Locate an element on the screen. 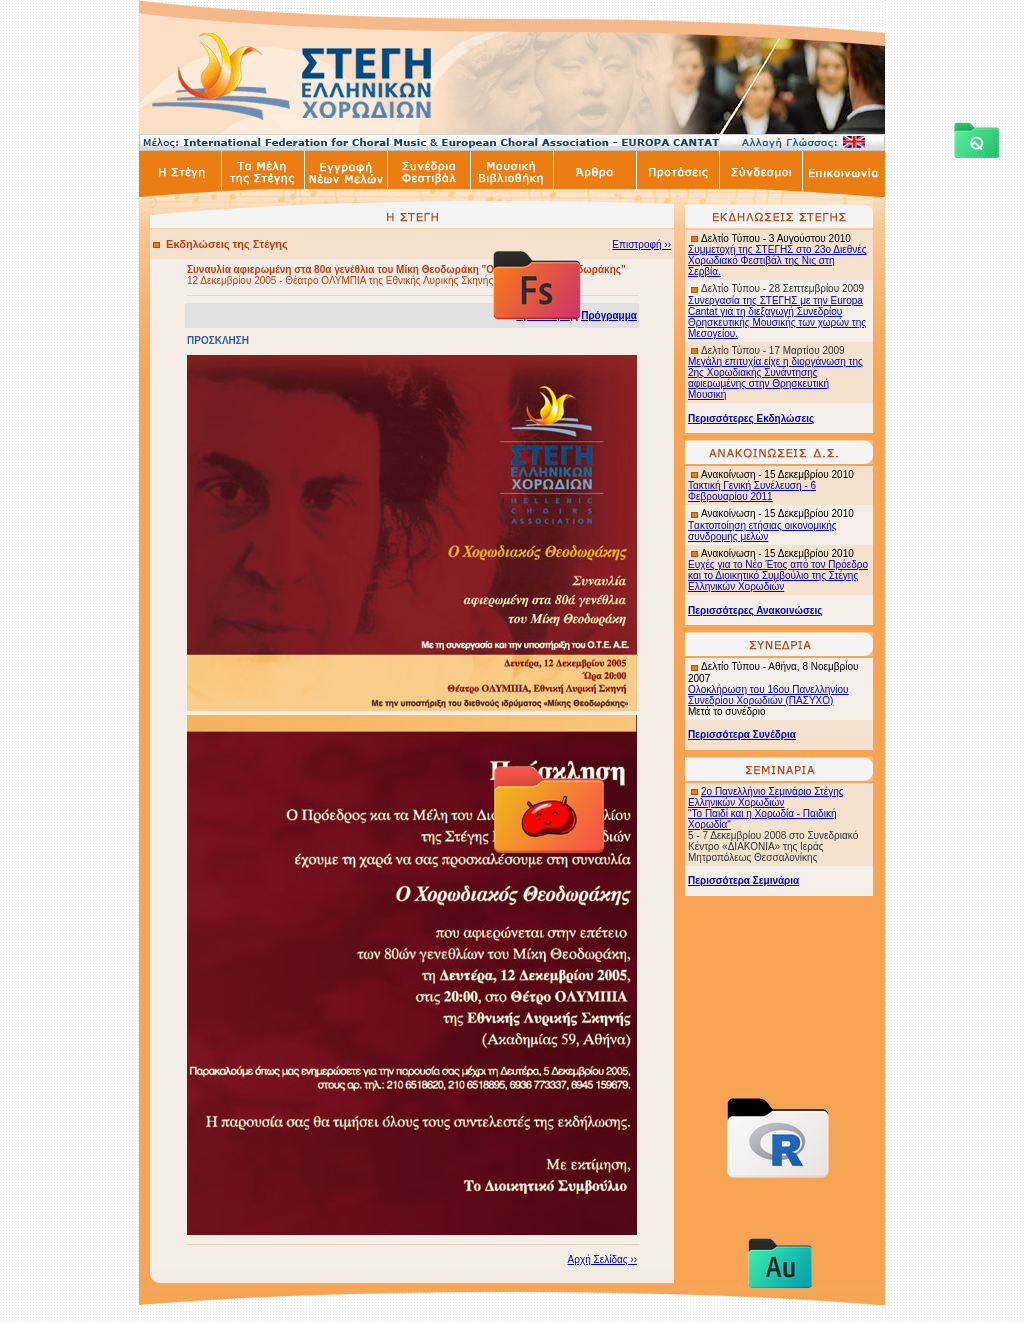 Image resolution: width=1024 pixels, height=1323 pixels. open adobe fuse project folder is located at coordinates (536, 287).